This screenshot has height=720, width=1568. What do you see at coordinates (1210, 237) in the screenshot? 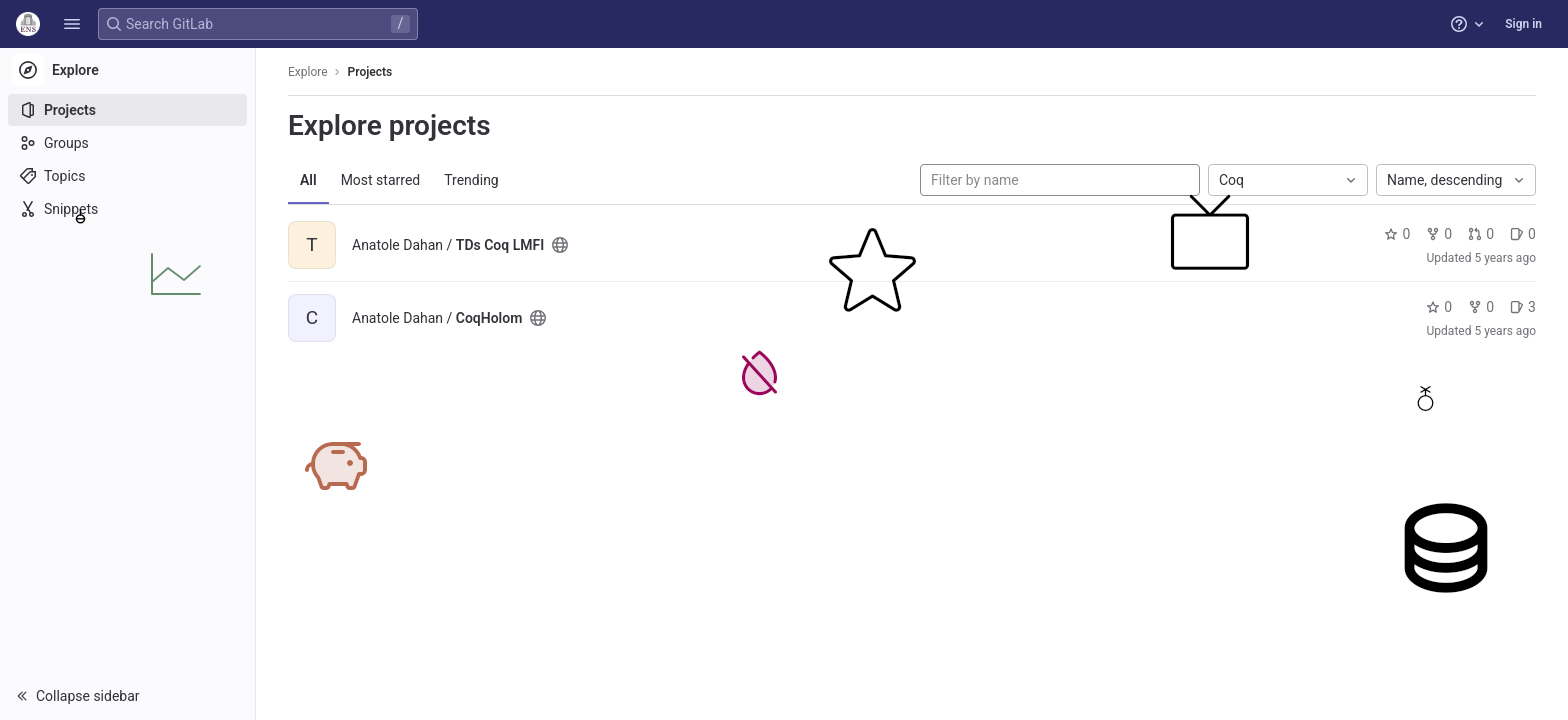
I see `access tv or video streaming content` at bounding box center [1210, 237].